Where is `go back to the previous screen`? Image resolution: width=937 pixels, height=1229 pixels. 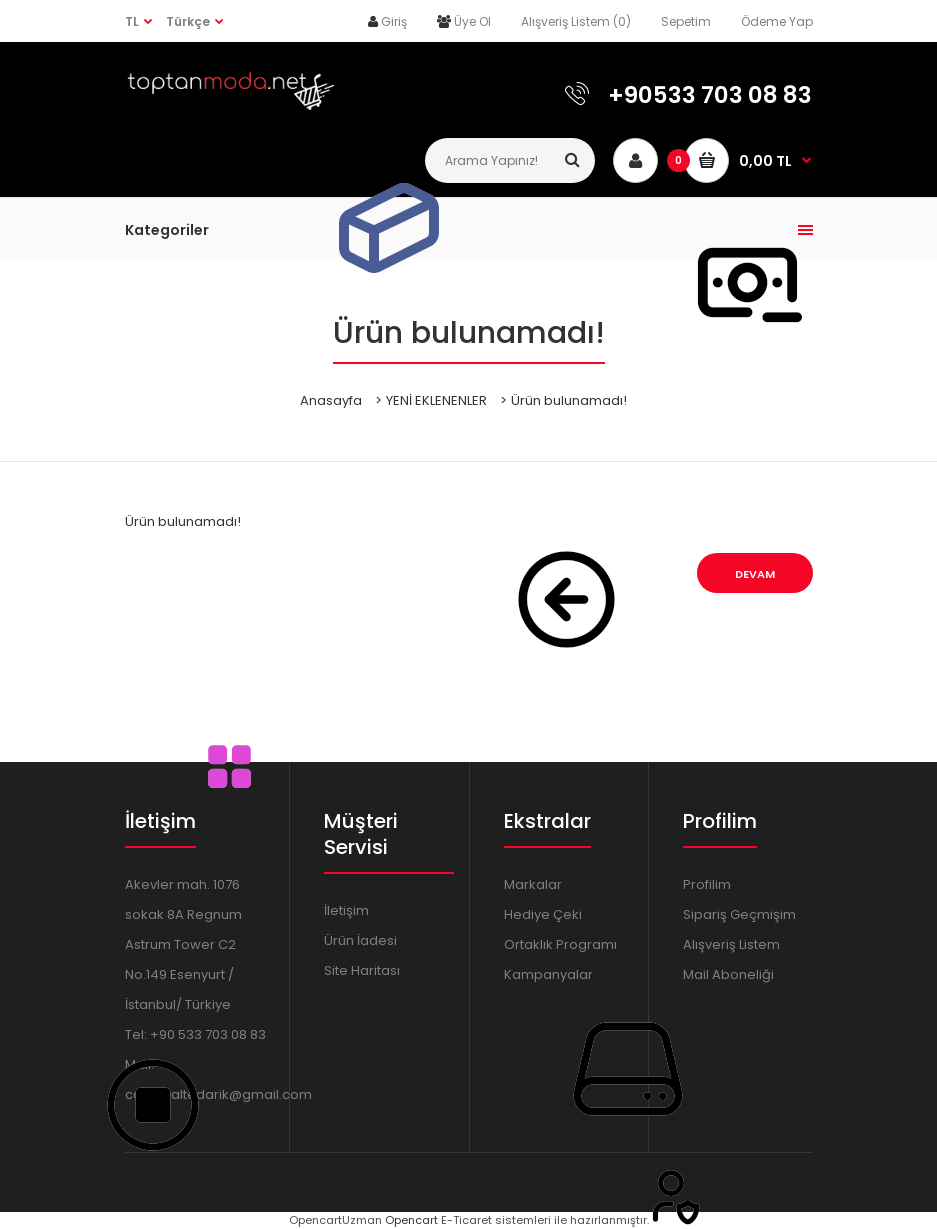
go back to the previous screen is located at coordinates (566, 599).